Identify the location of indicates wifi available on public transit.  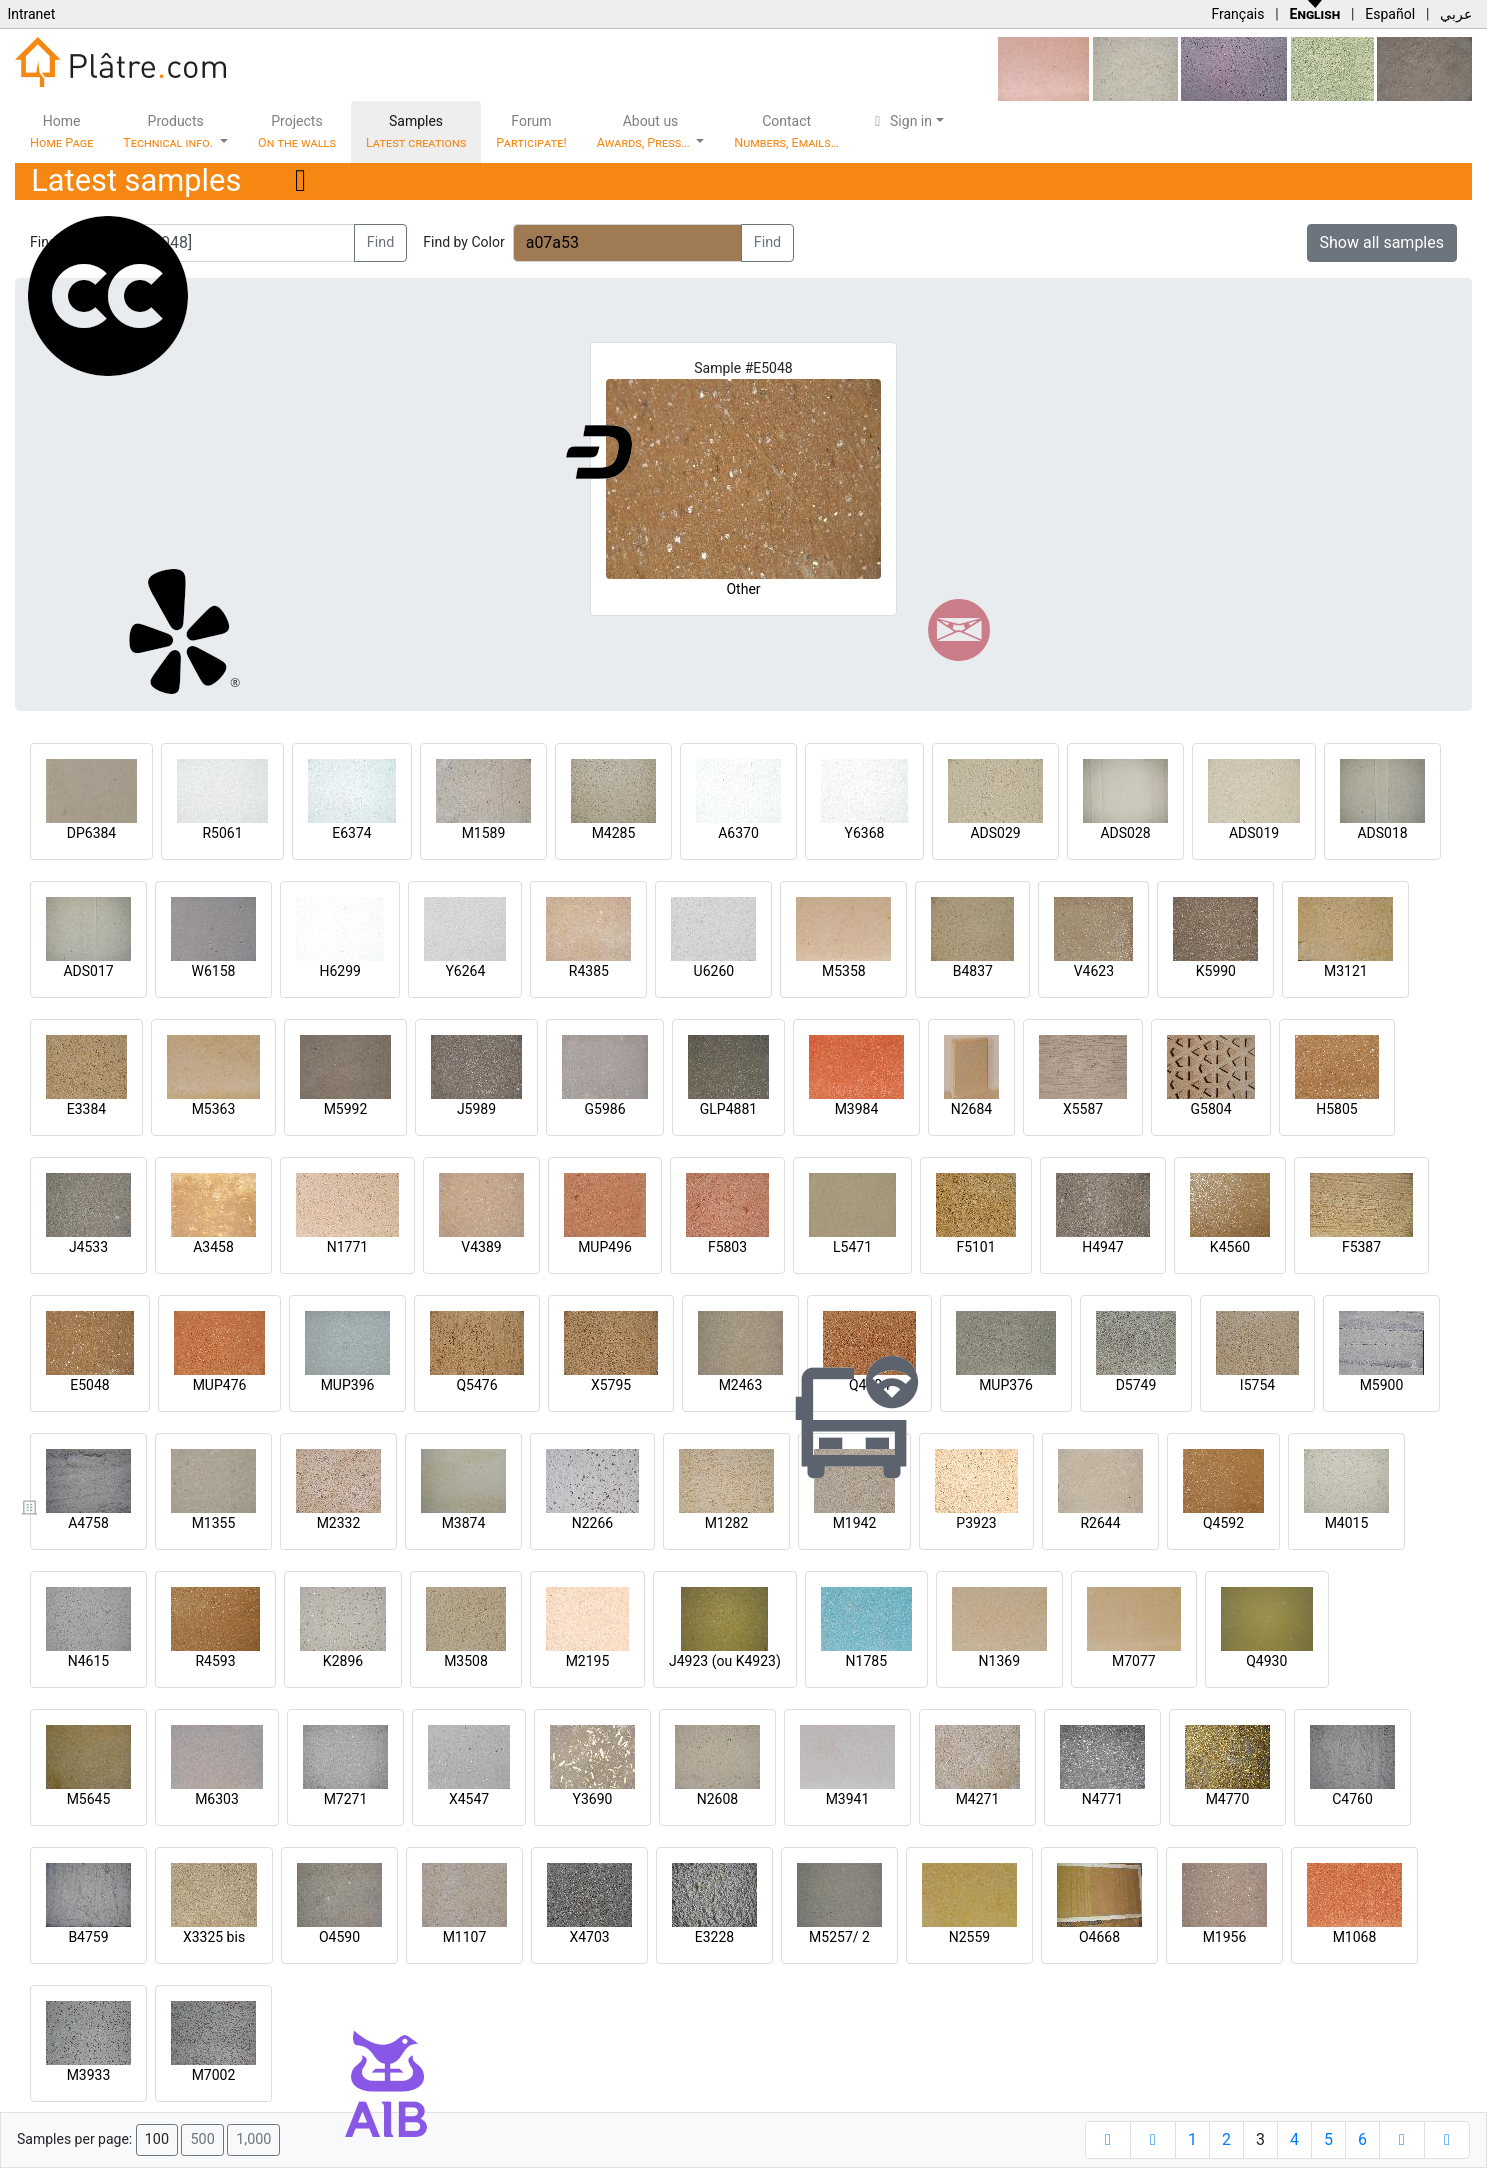
(854, 1420).